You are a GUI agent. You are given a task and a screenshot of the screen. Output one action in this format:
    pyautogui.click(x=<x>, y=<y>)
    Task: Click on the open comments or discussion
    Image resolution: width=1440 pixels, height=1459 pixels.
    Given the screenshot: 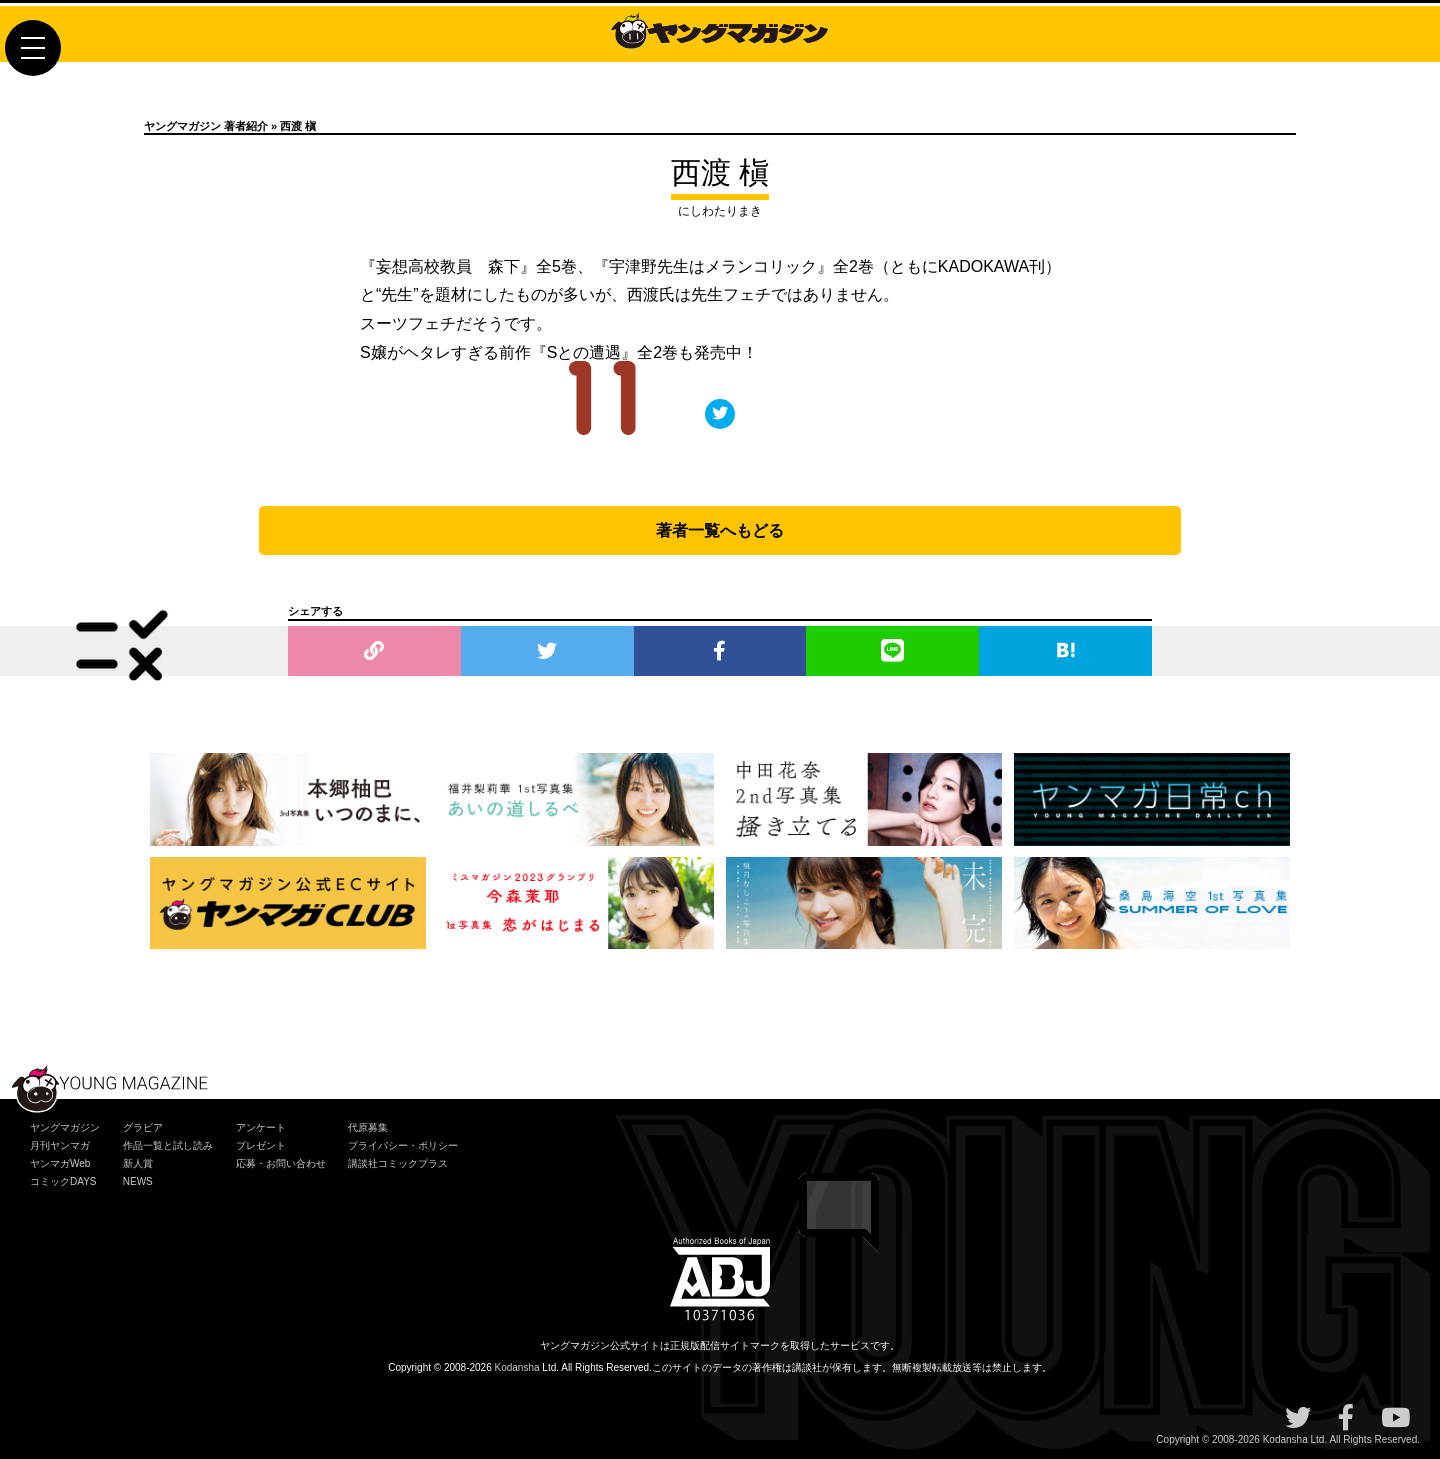 What is the action you would take?
    pyautogui.click(x=839, y=1213)
    